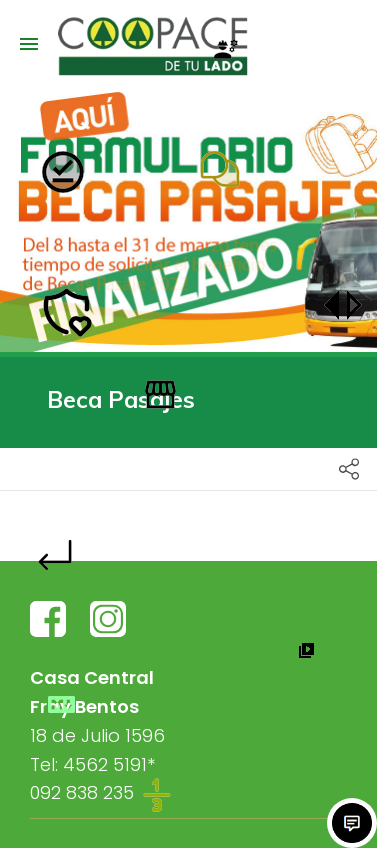 This screenshot has height=848, width=377. I want to click on access engineering or technical settings, so click(226, 49).